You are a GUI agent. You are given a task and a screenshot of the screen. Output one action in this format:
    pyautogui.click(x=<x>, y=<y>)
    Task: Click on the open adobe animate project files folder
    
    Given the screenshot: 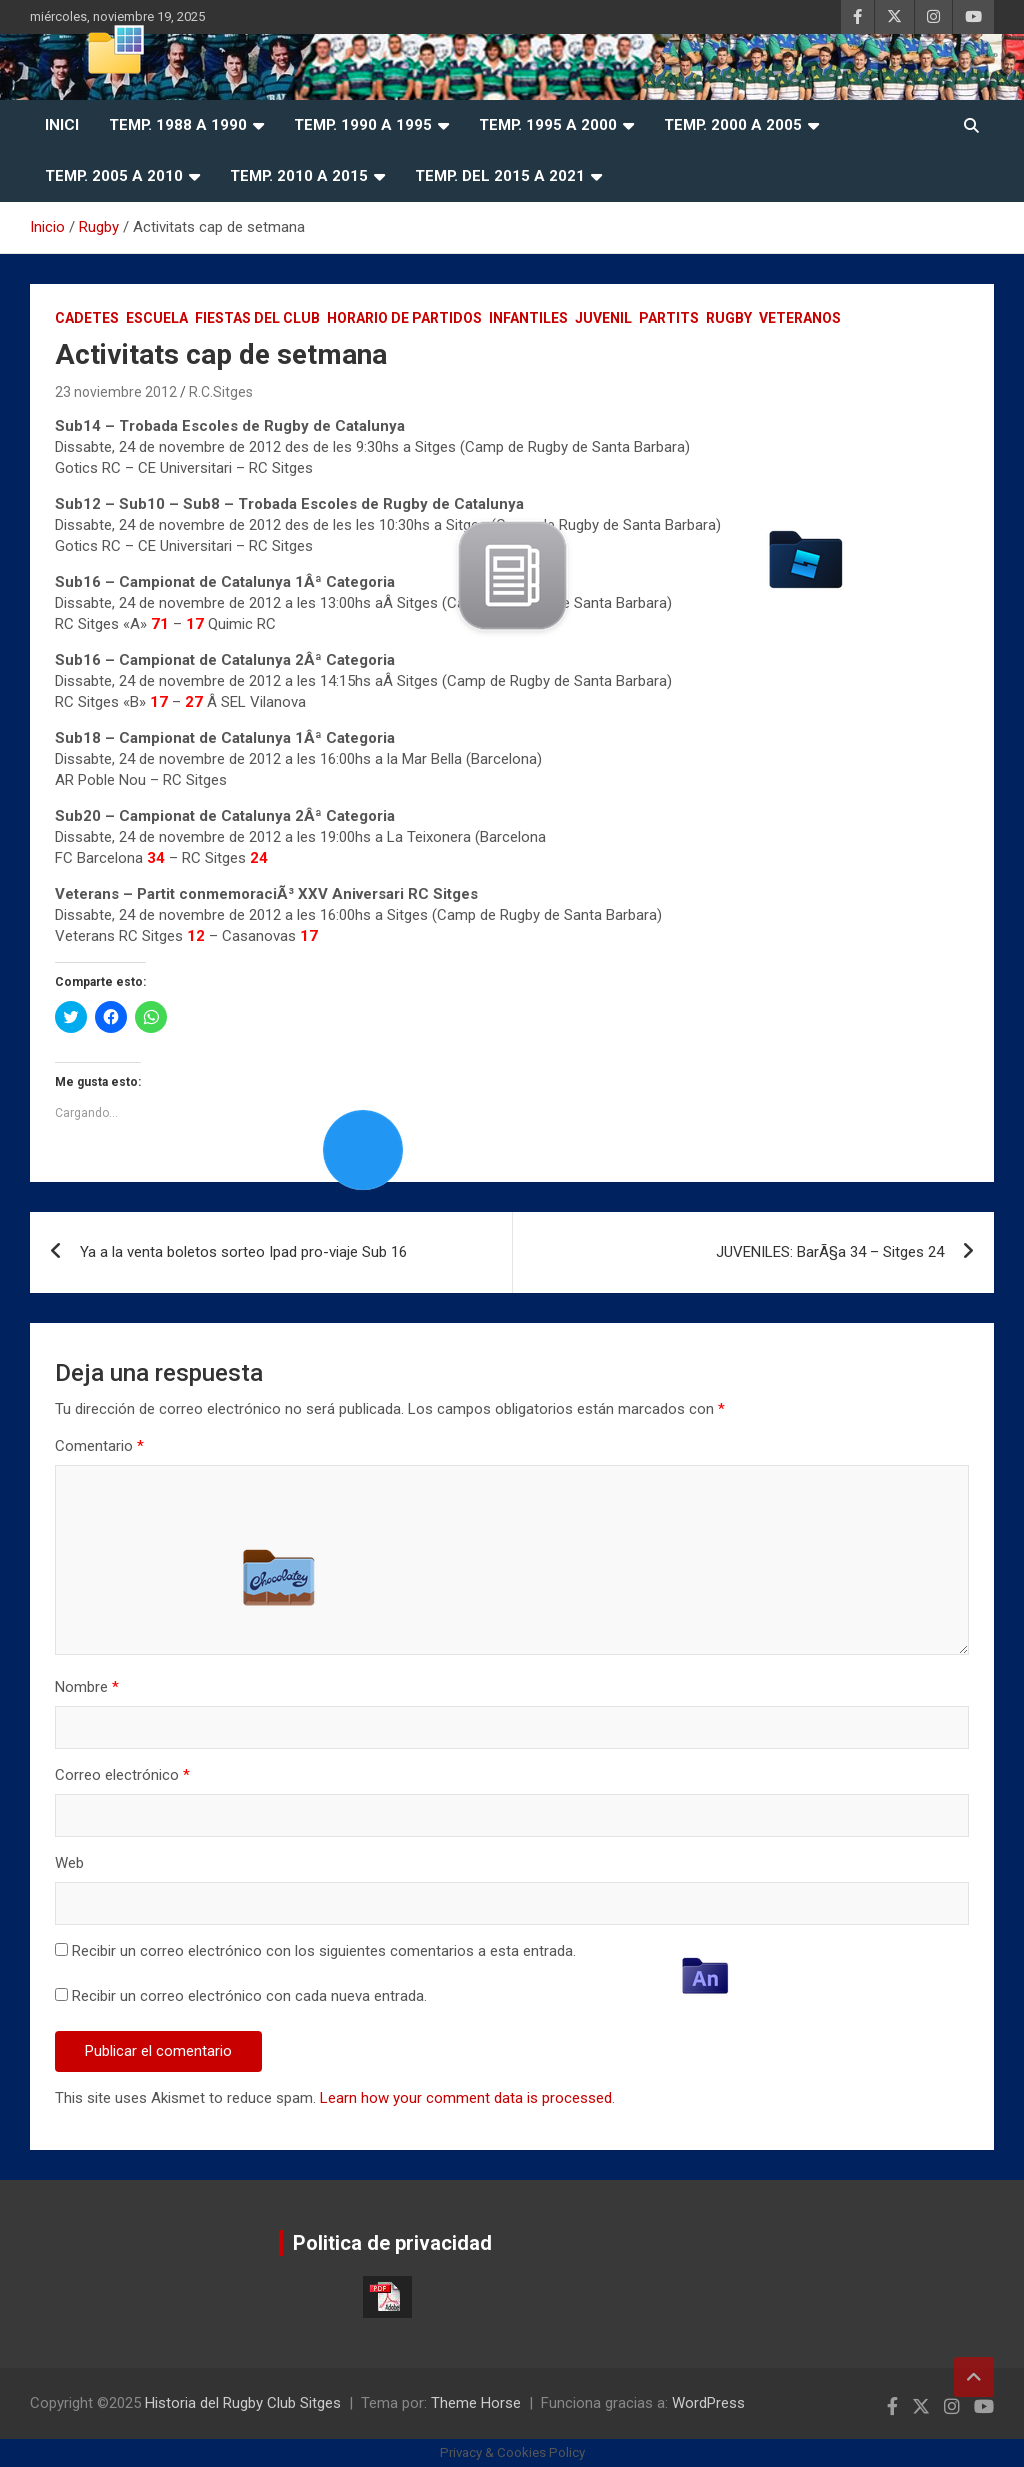 What is the action you would take?
    pyautogui.click(x=705, y=1977)
    